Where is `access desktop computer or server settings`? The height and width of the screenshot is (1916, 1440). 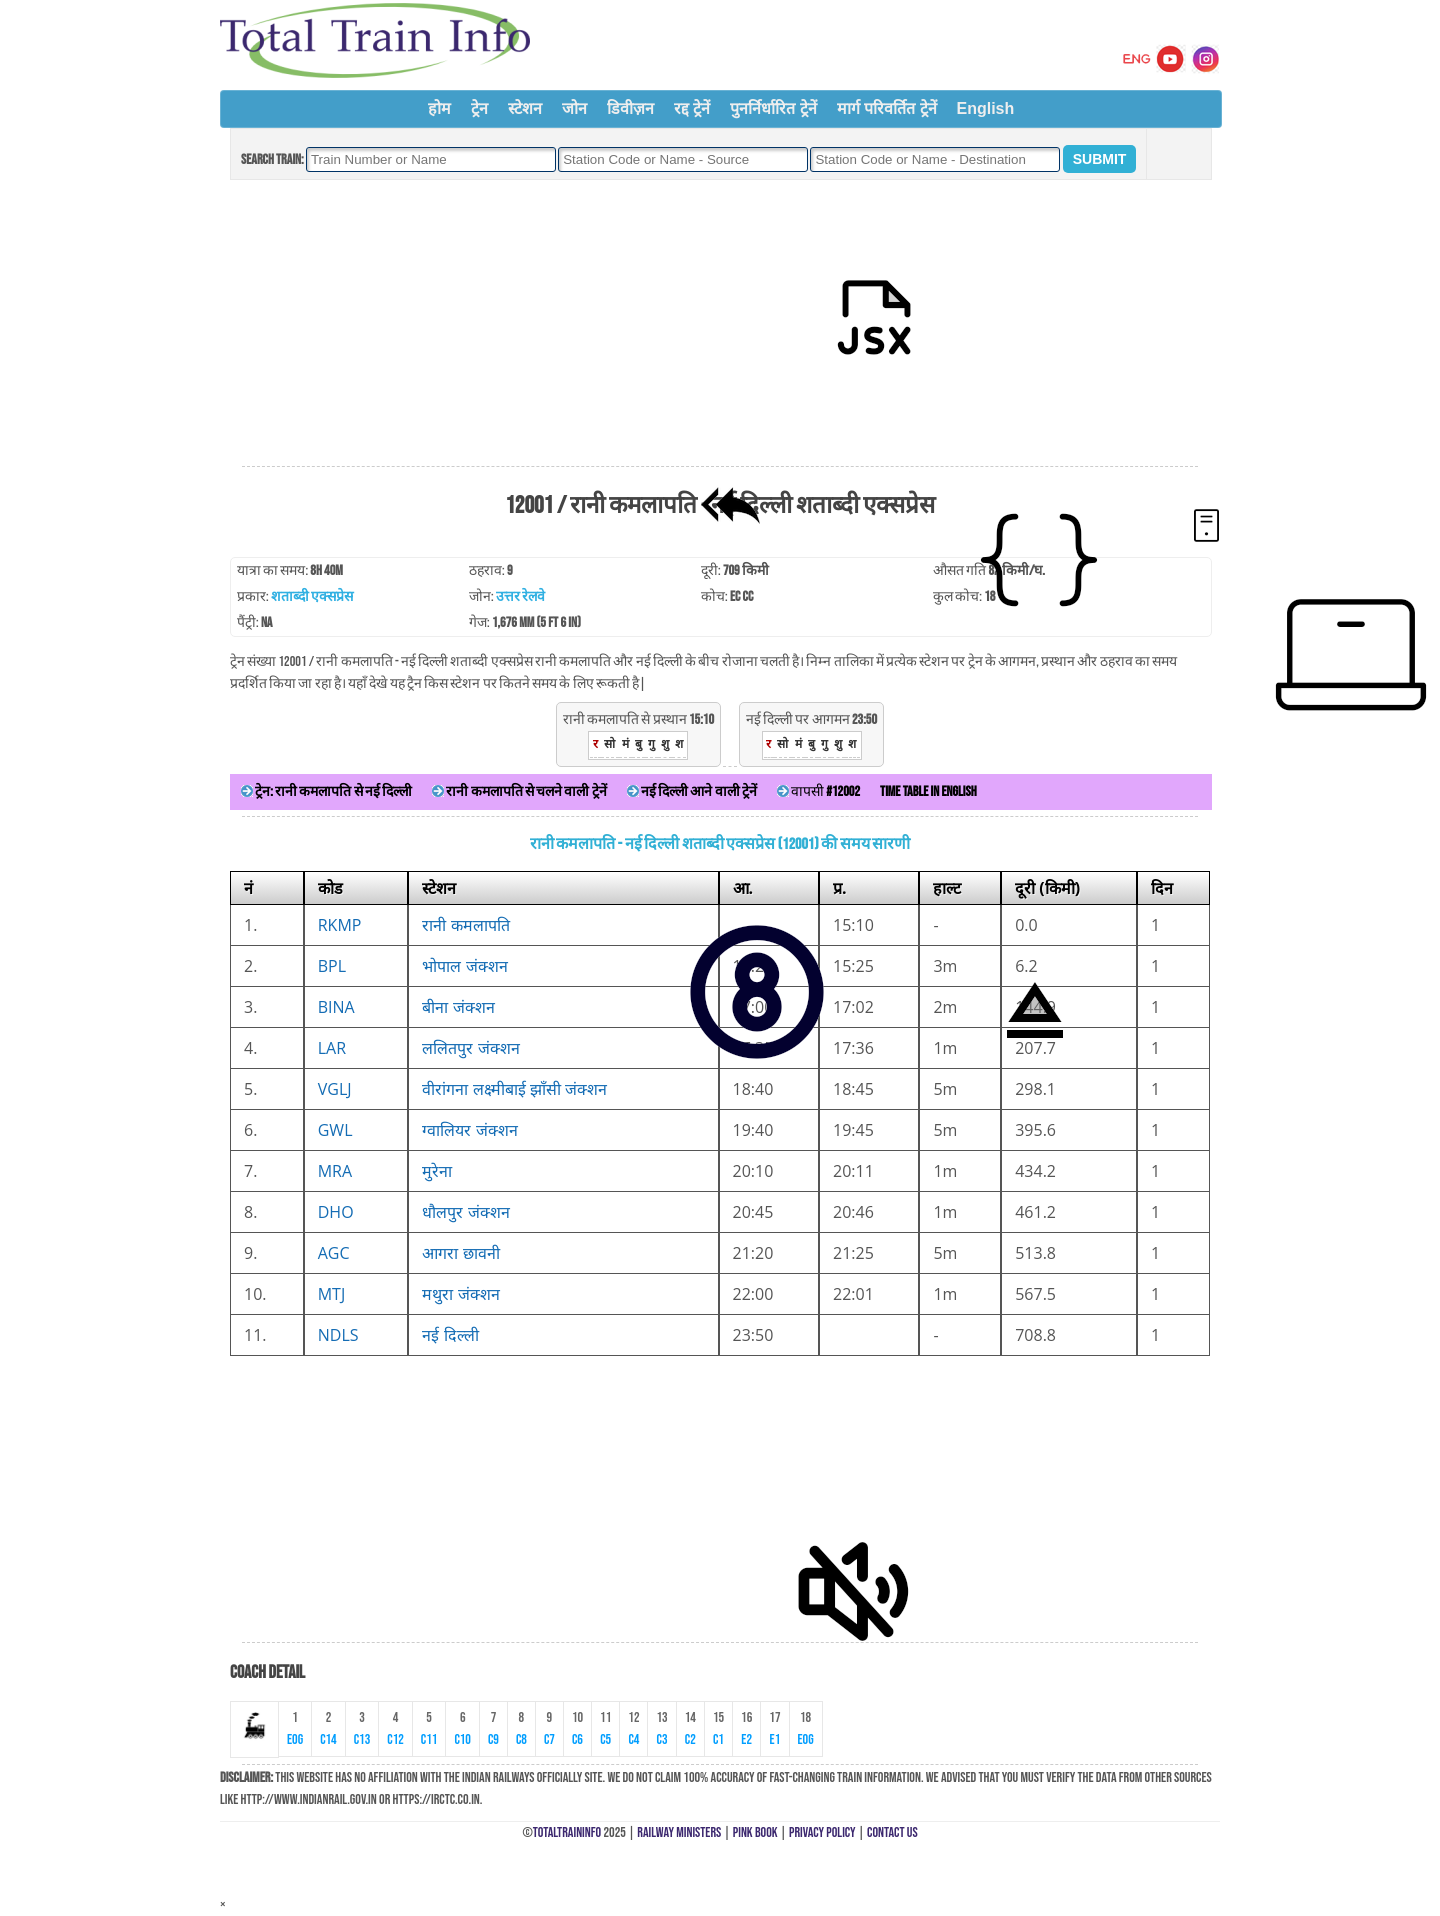 access desktop computer or server settings is located at coordinates (1206, 525).